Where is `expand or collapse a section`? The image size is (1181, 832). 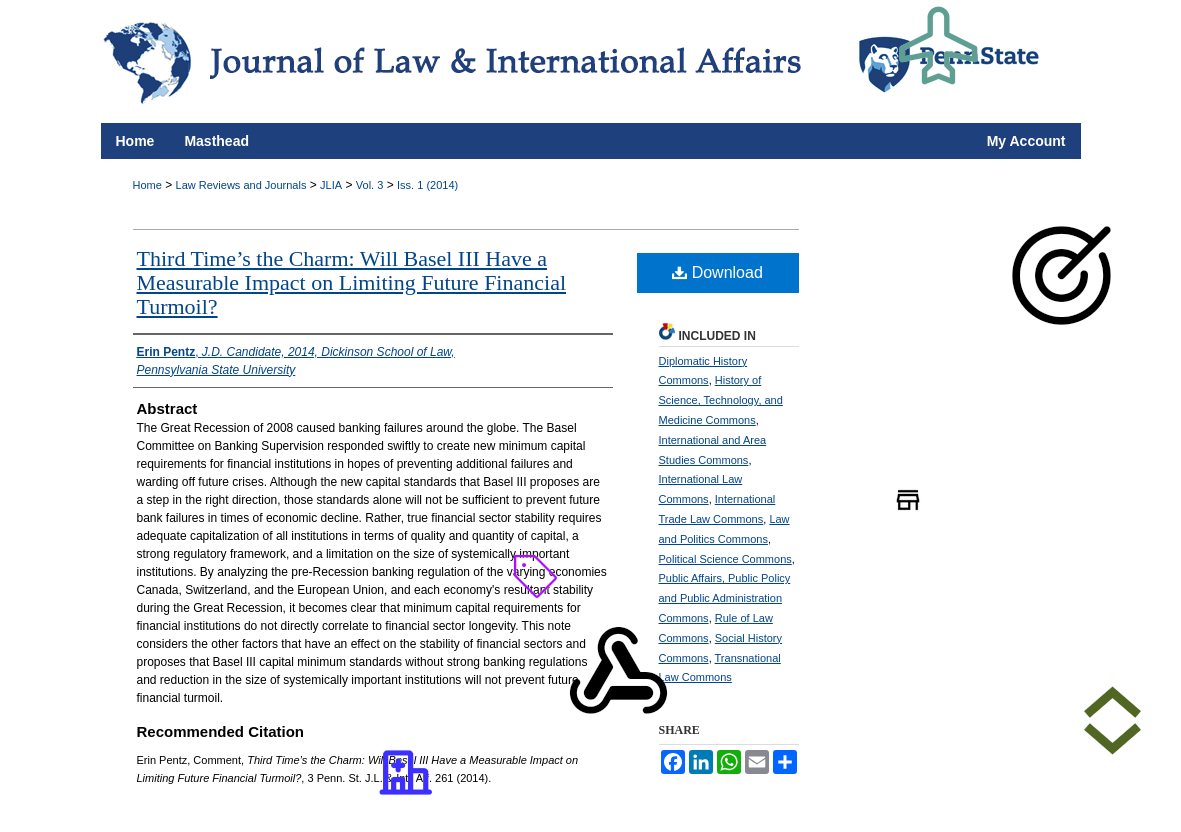 expand or collapse a section is located at coordinates (1112, 720).